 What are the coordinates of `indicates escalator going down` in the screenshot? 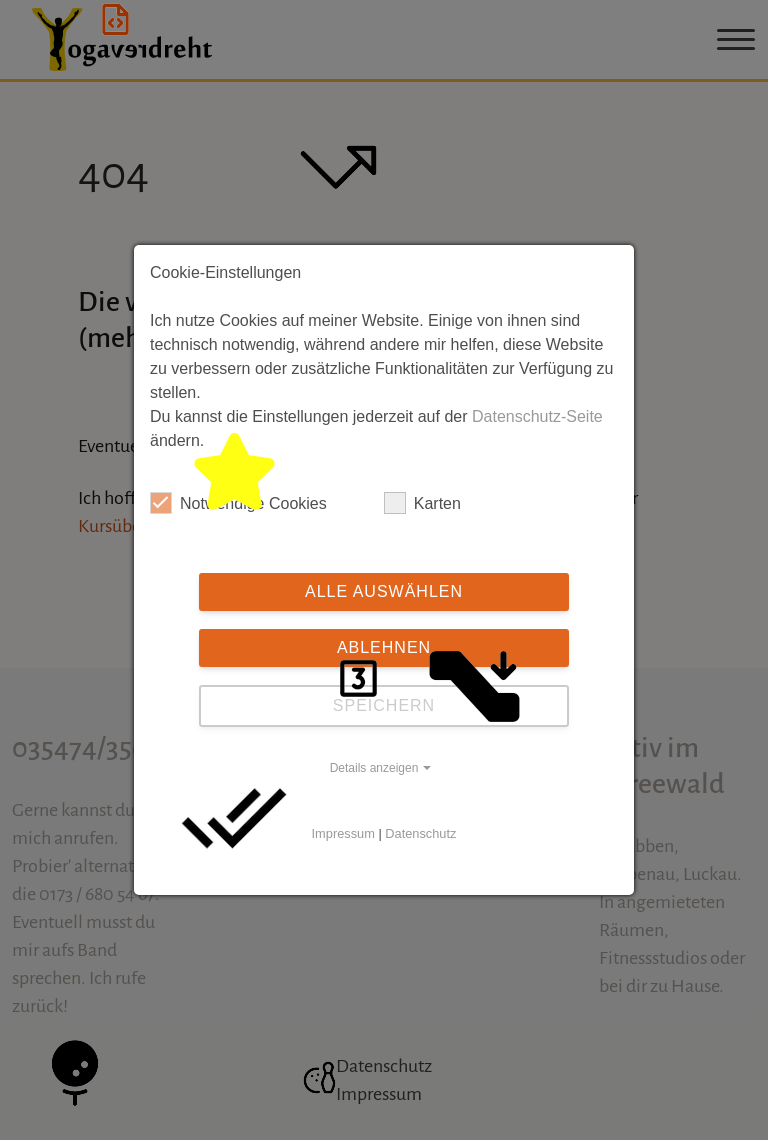 It's located at (474, 686).